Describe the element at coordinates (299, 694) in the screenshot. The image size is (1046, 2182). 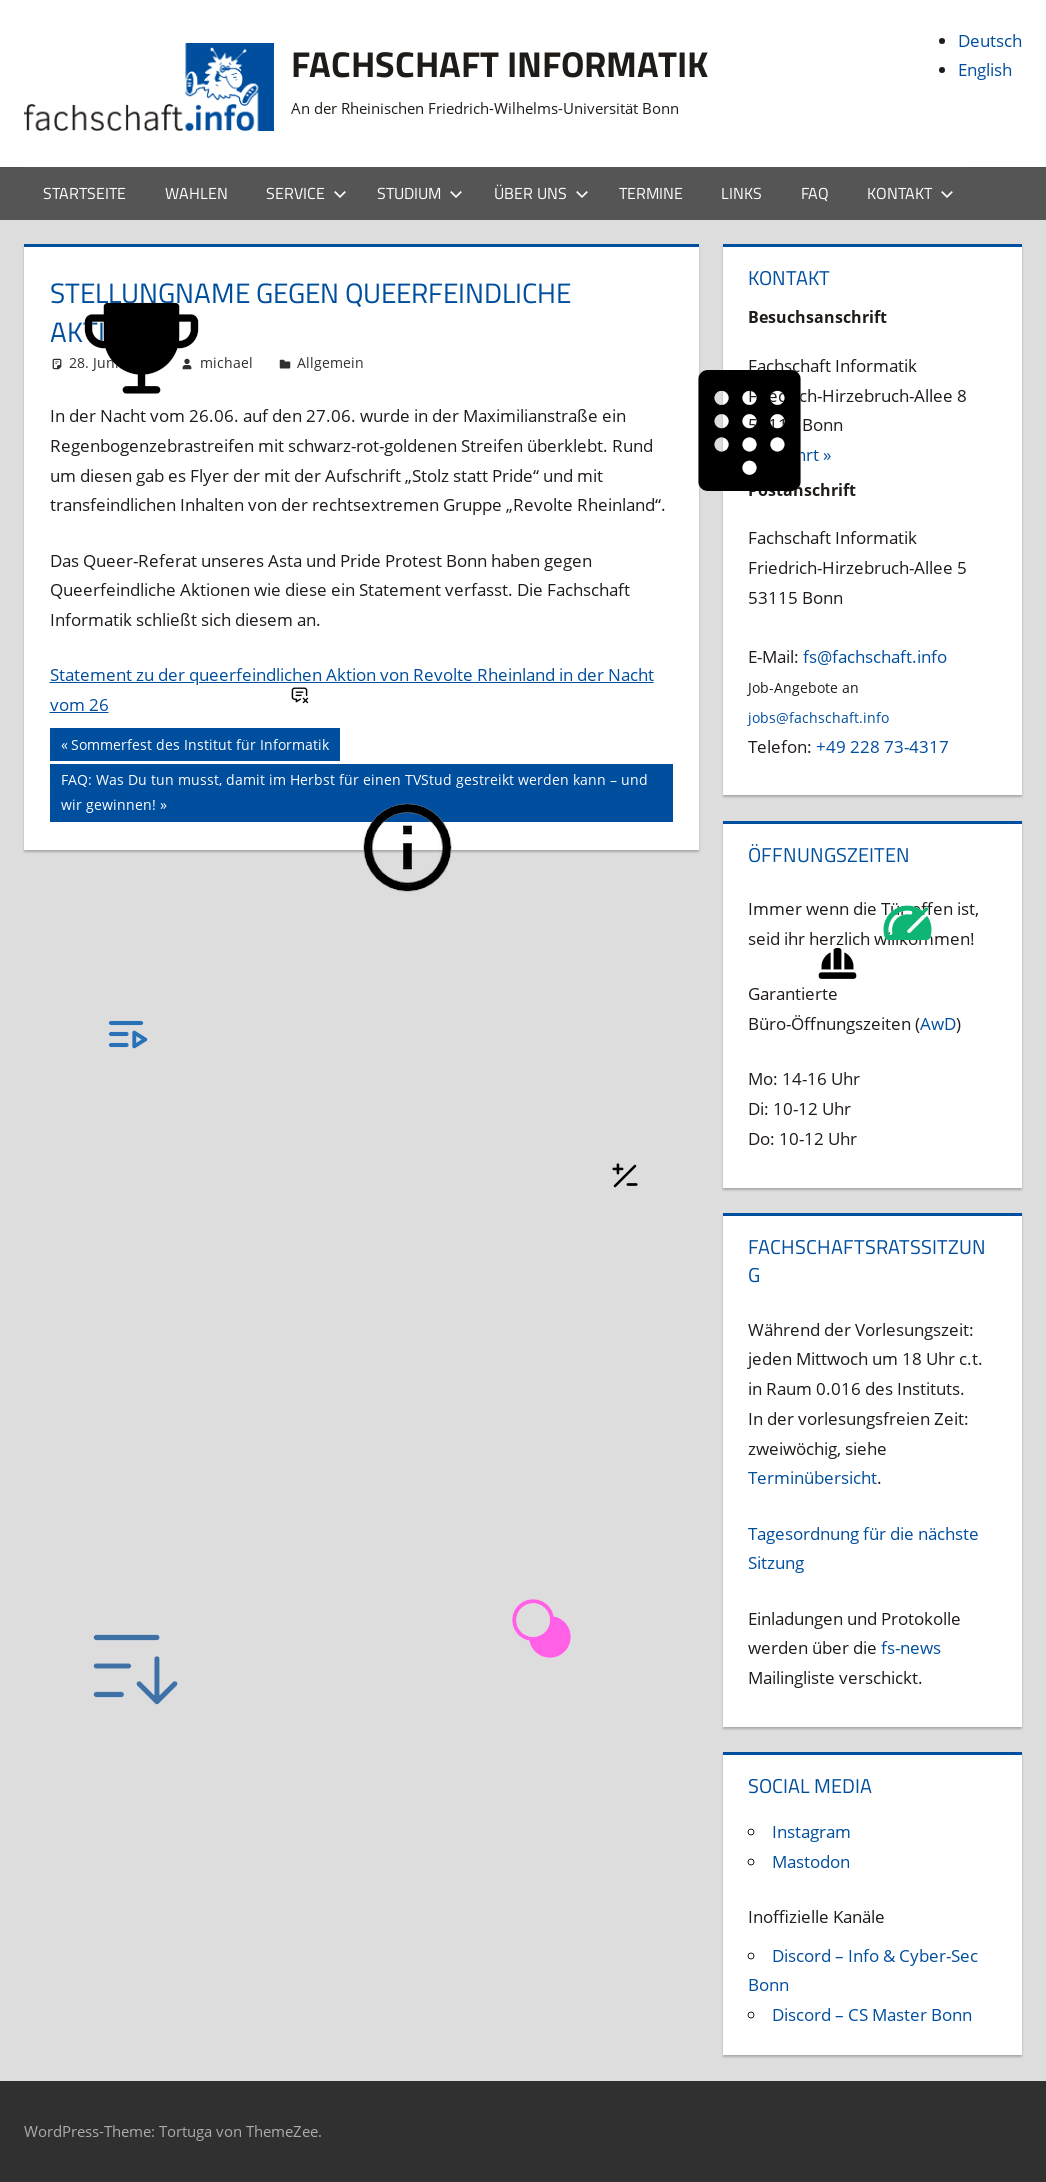
I see `delete a message or conversation` at that location.